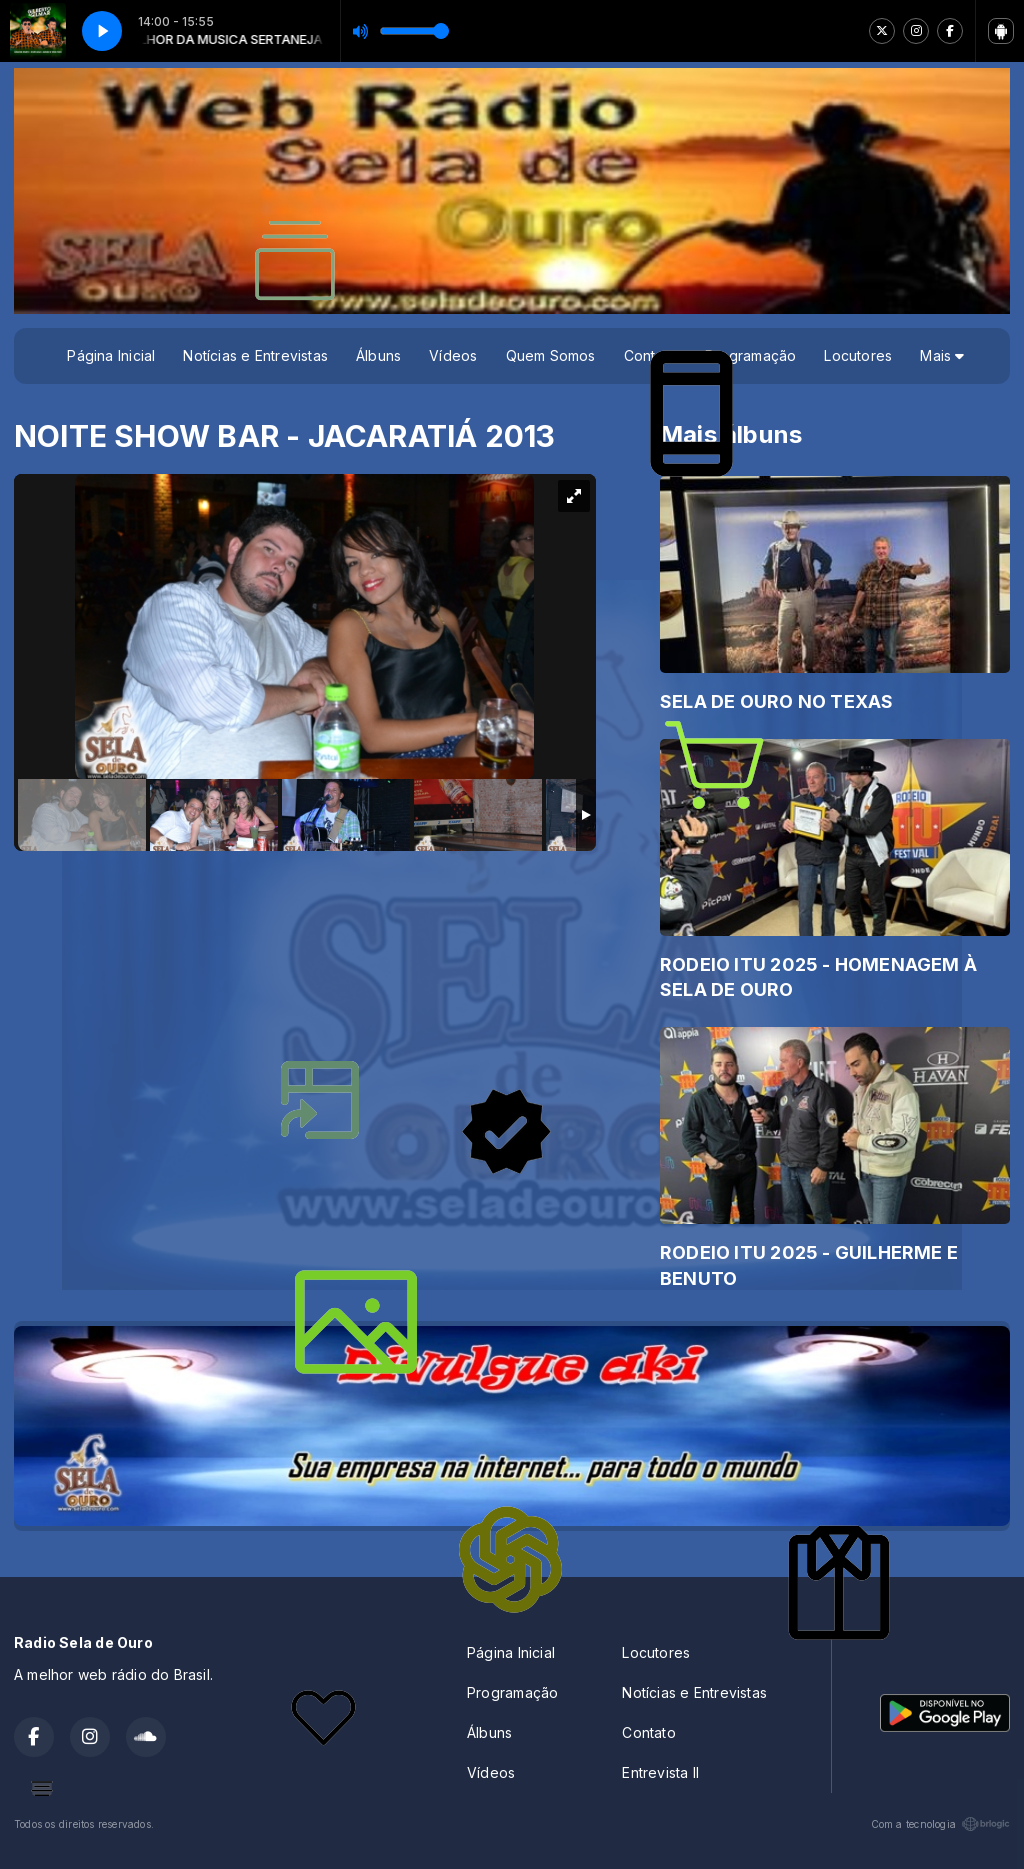 Image resolution: width=1024 pixels, height=1869 pixels. What do you see at coordinates (716, 765) in the screenshot?
I see `view your shopping cart` at bounding box center [716, 765].